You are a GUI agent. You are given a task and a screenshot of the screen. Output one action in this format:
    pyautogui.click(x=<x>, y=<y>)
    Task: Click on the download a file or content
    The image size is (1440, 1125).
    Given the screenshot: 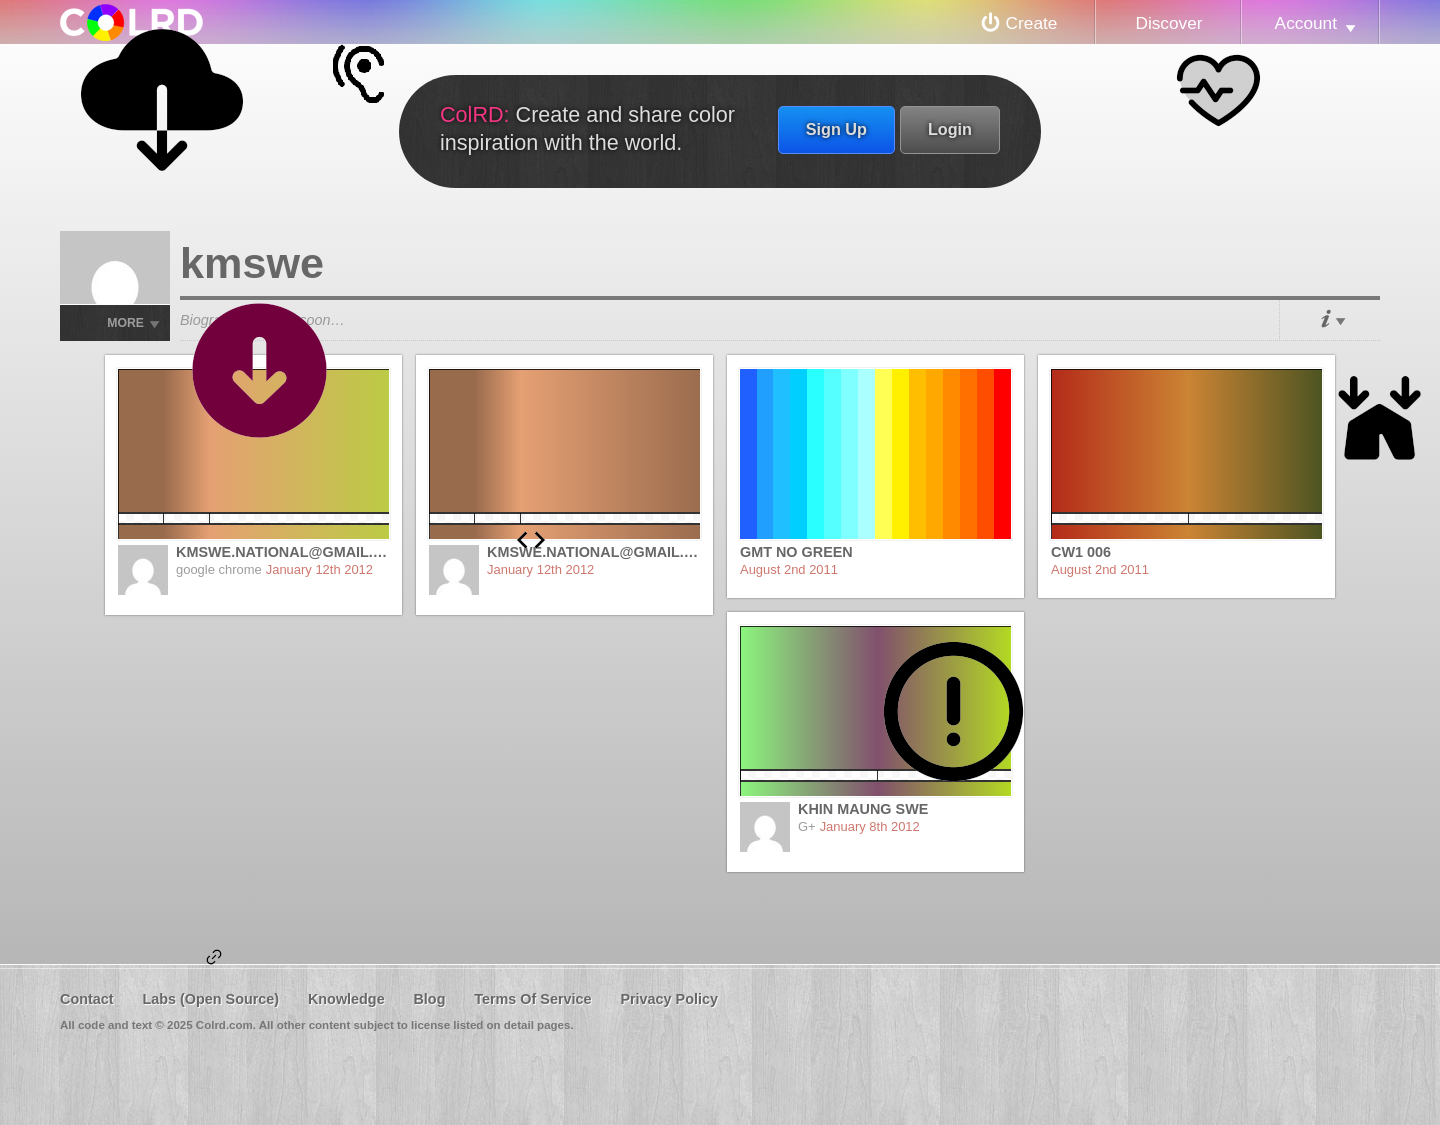 What is the action you would take?
    pyautogui.click(x=259, y=370)
    